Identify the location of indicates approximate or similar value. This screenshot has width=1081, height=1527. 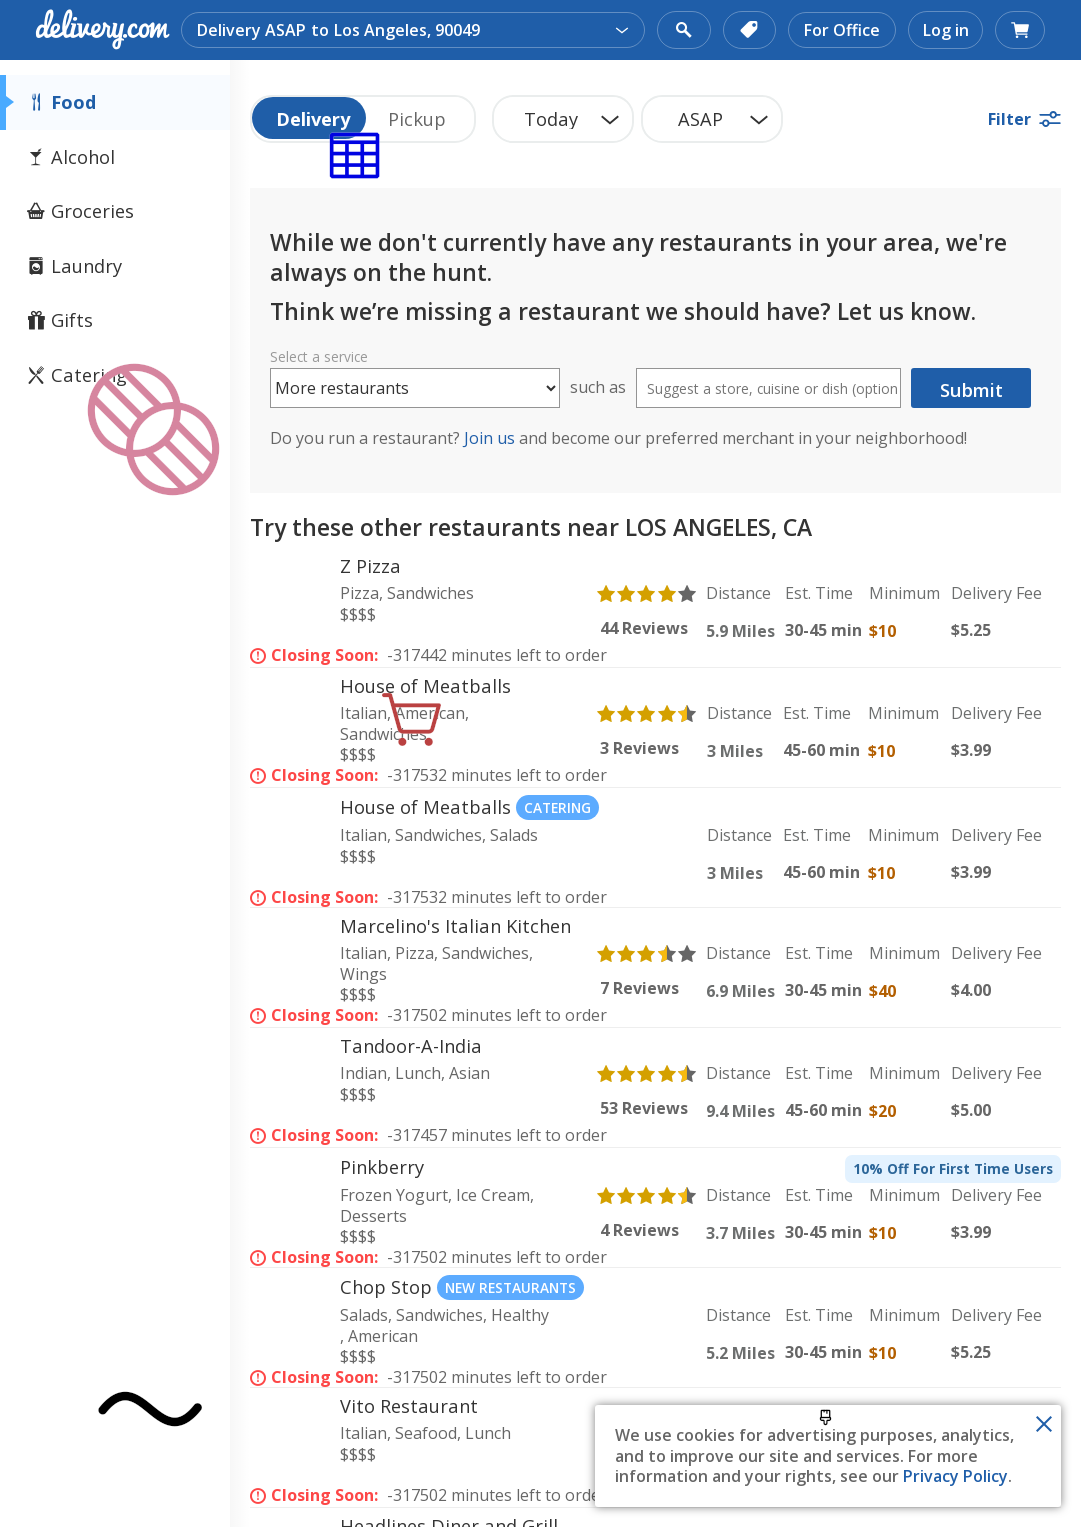
(150, 1409).